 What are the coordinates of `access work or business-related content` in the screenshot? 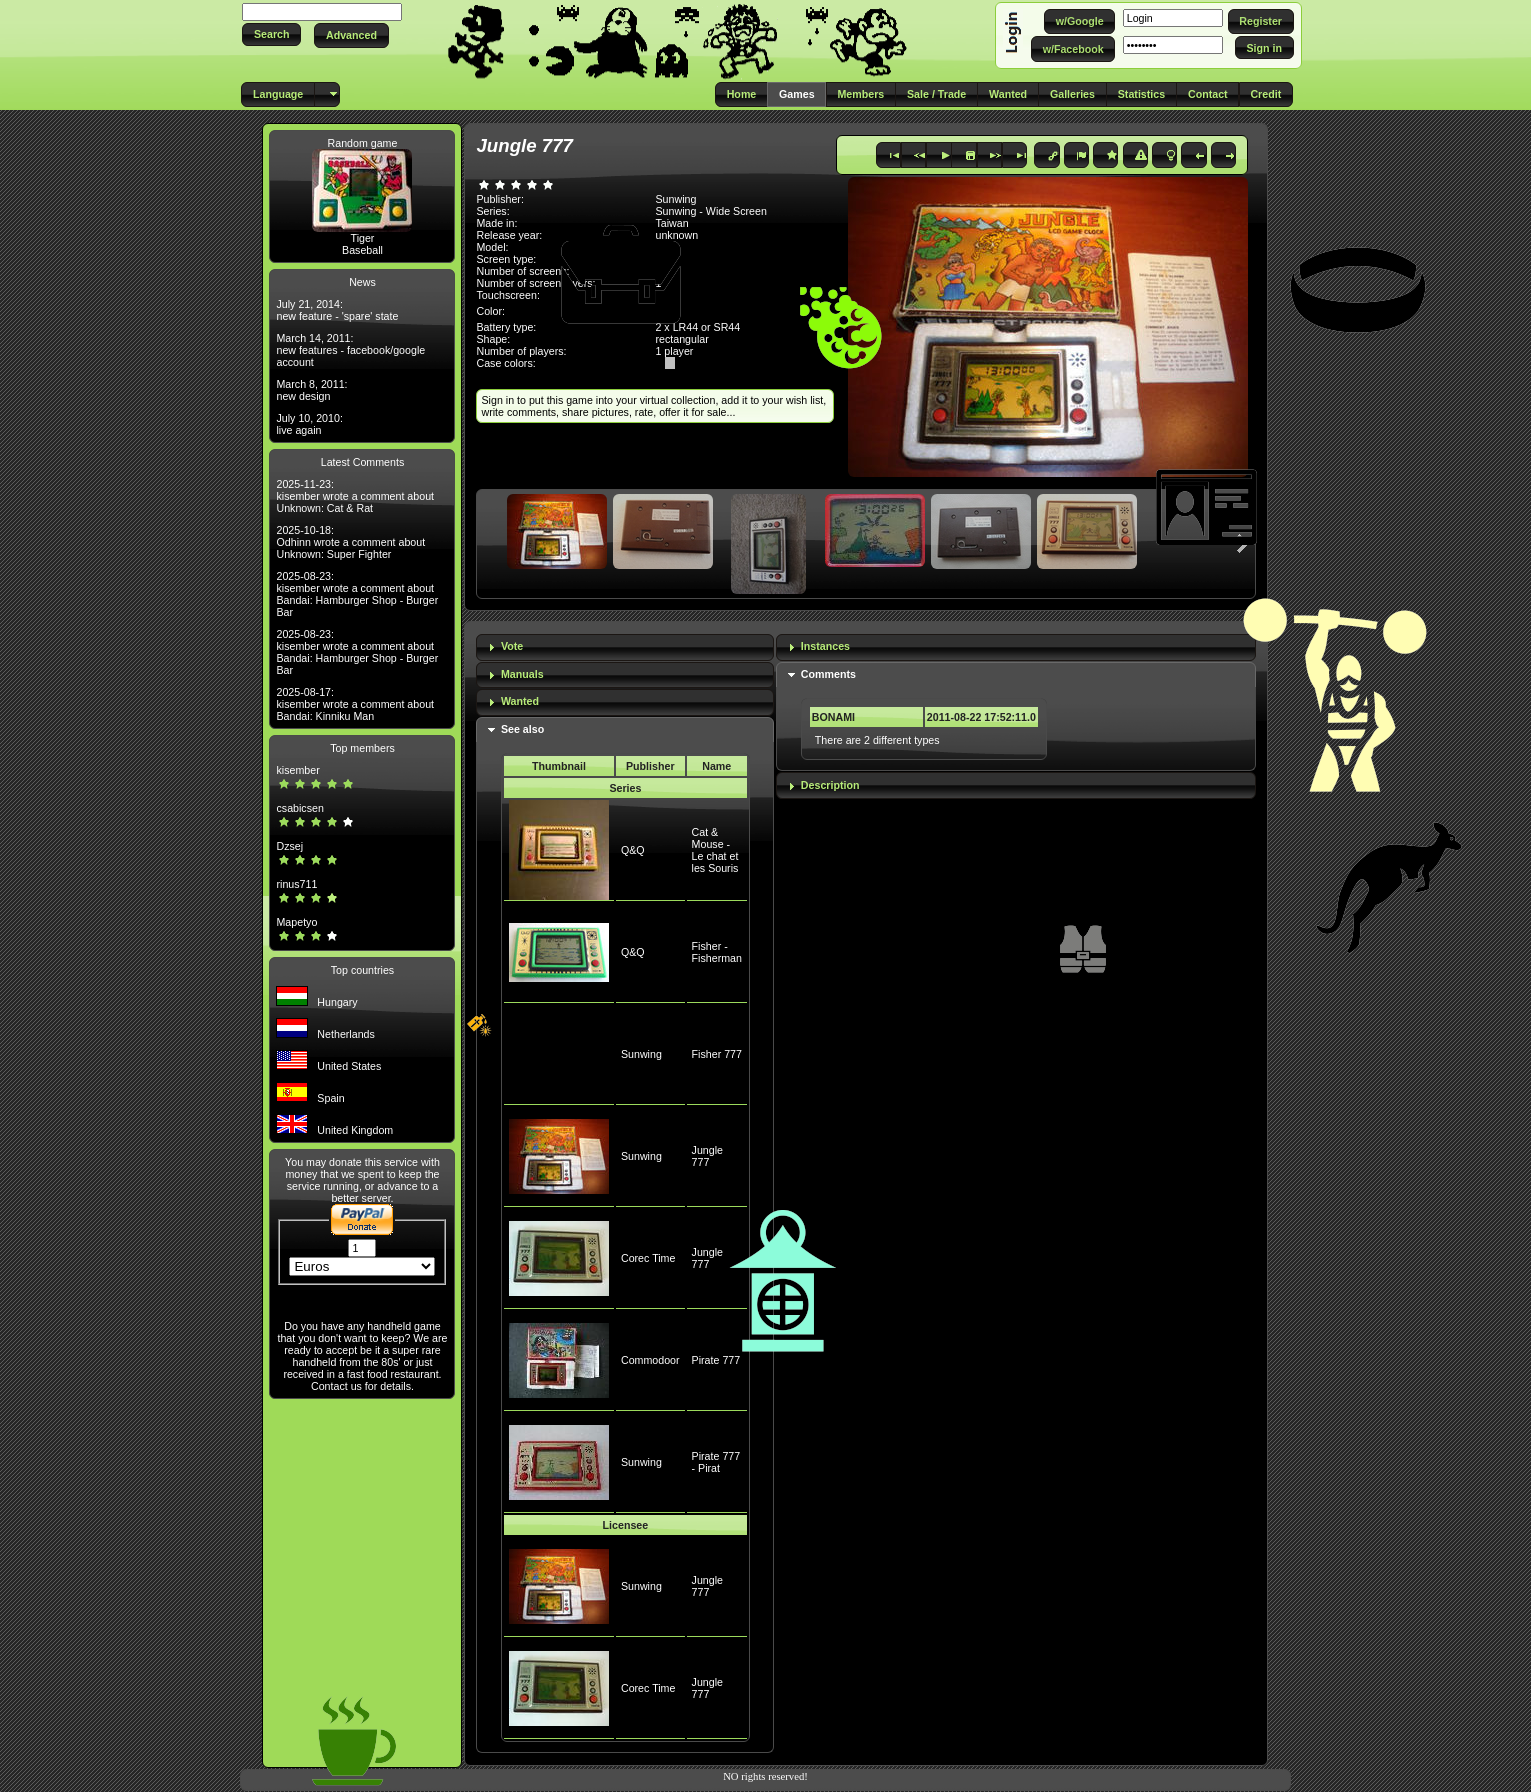 It's located at (621, 277).